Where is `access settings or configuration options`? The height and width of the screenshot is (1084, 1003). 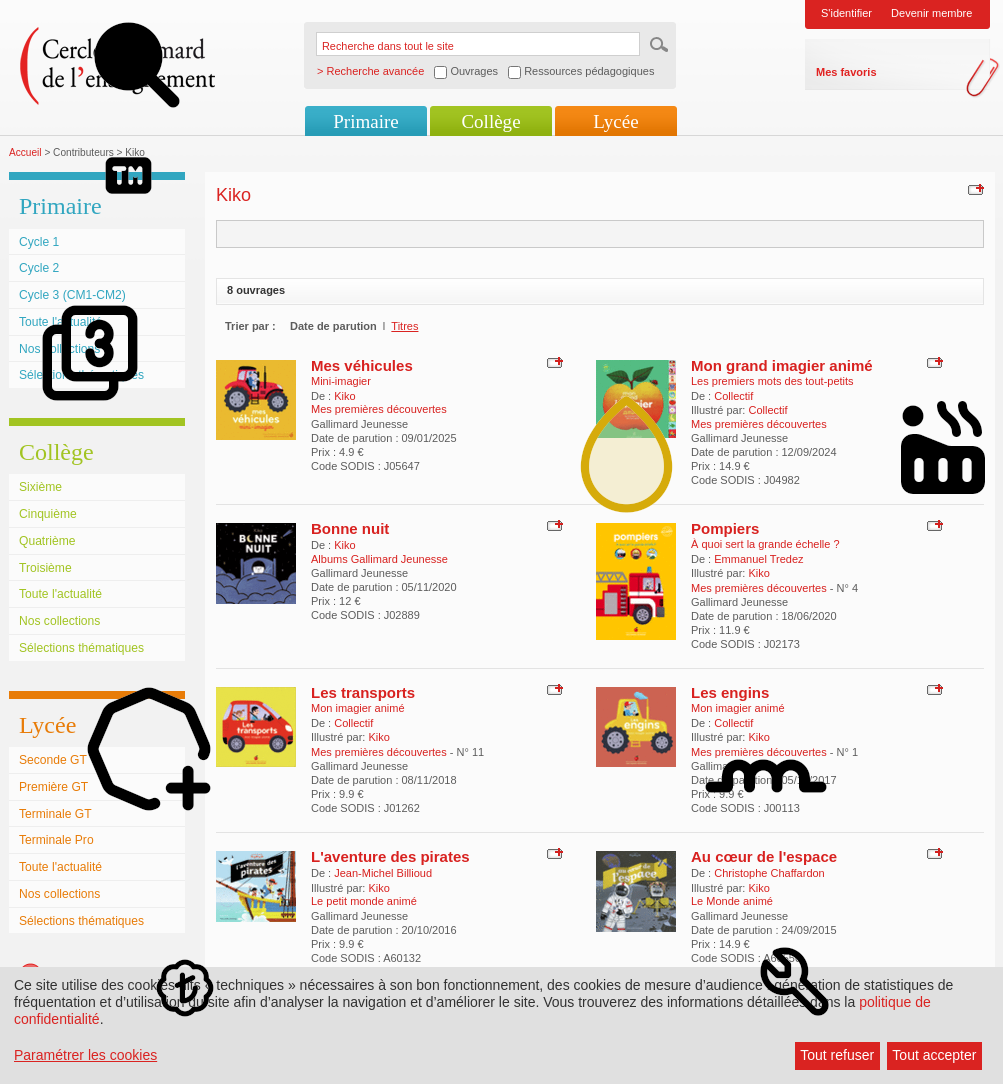 access settings or configuration options is located at coordinates (794, 981).